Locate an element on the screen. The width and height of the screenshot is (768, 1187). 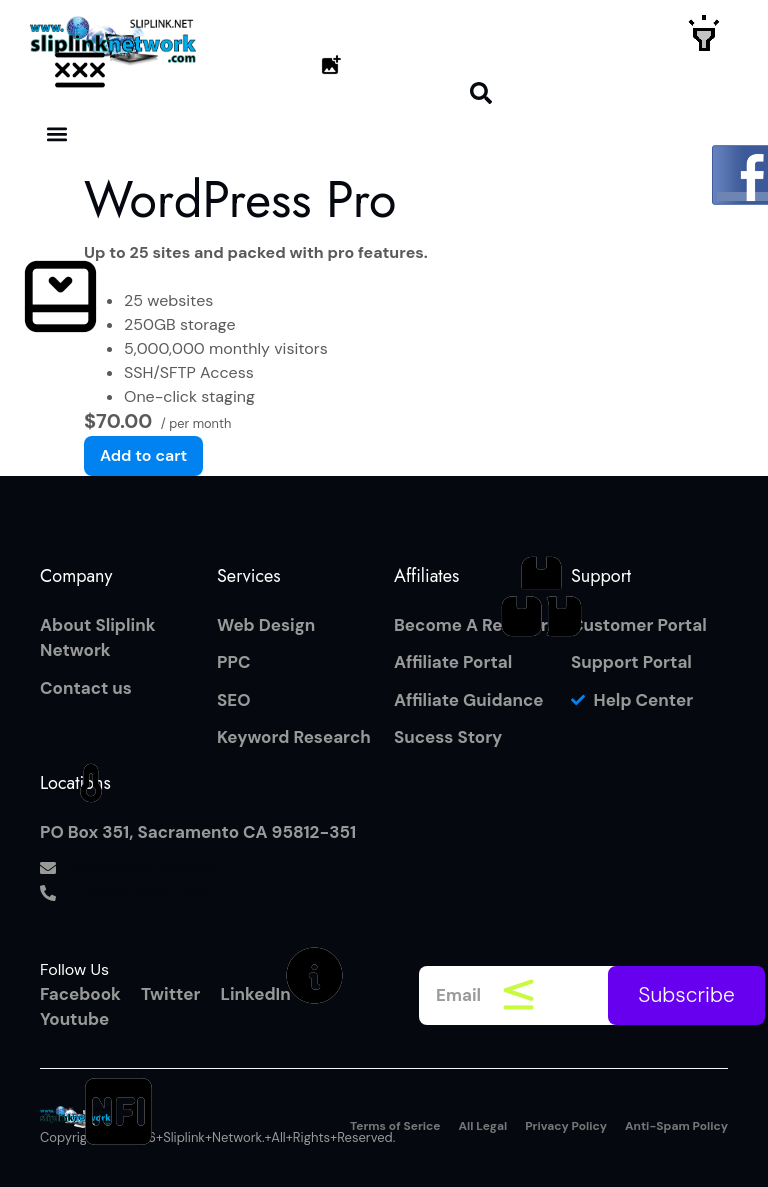
less than or equal to comparison operator is located at coordinates (518, 994).